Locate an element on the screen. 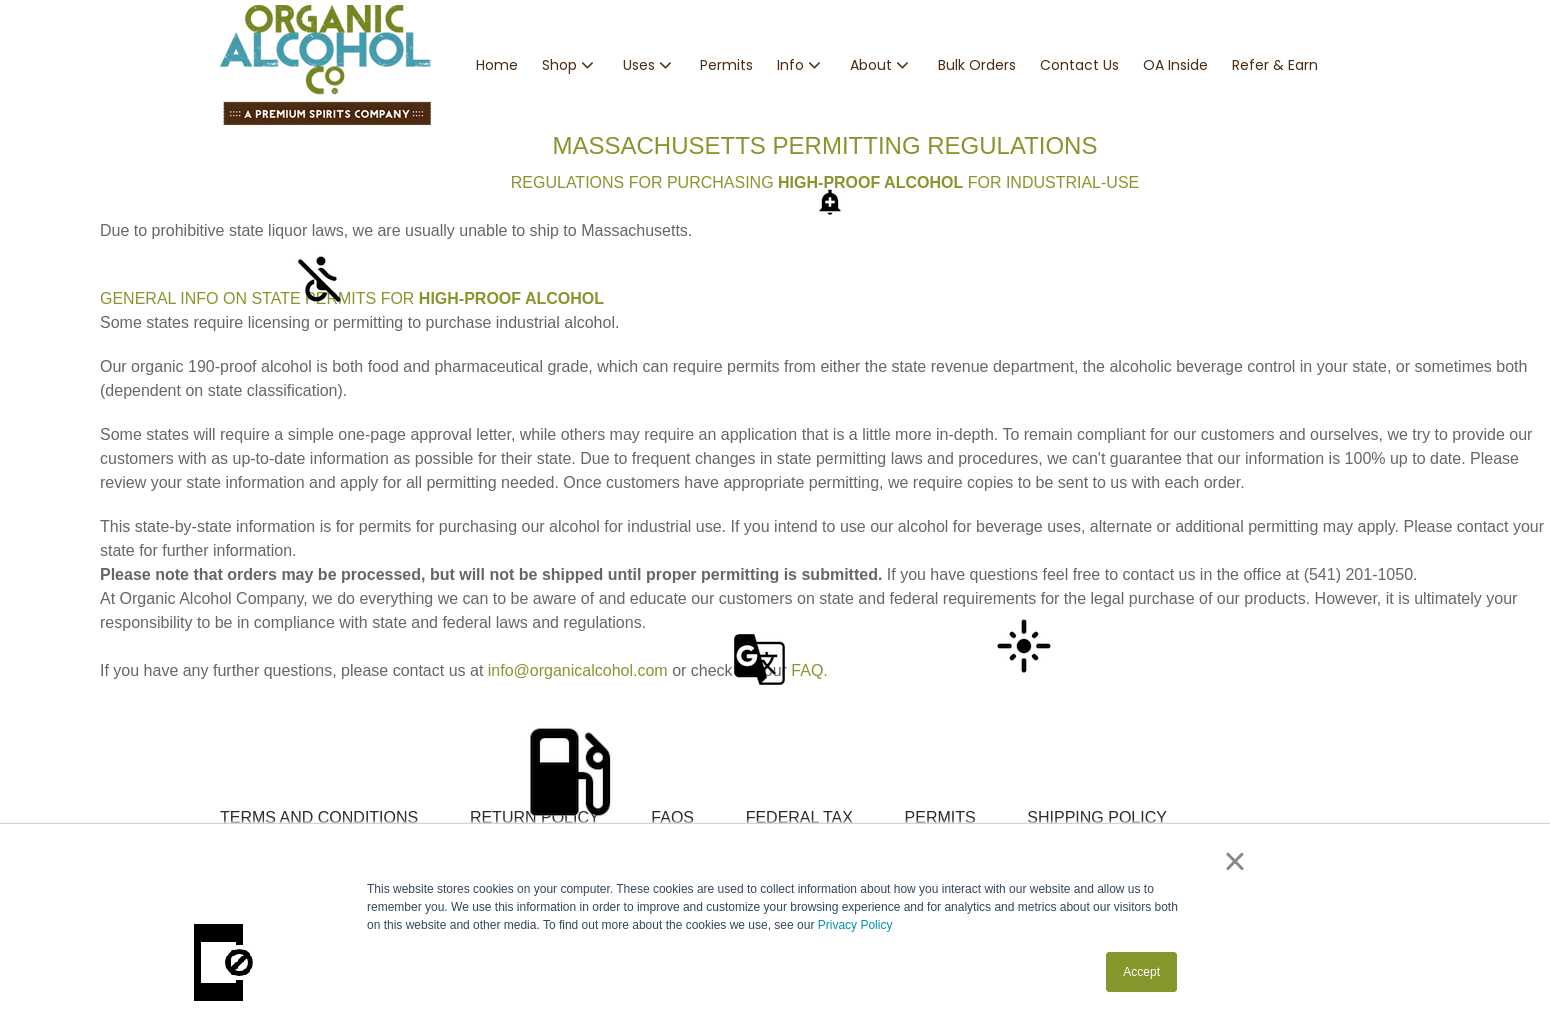 Image resolution: width=1550 pixels, height=1018 pixels. adjust screen brightness is located at coordinates (1024, 646).